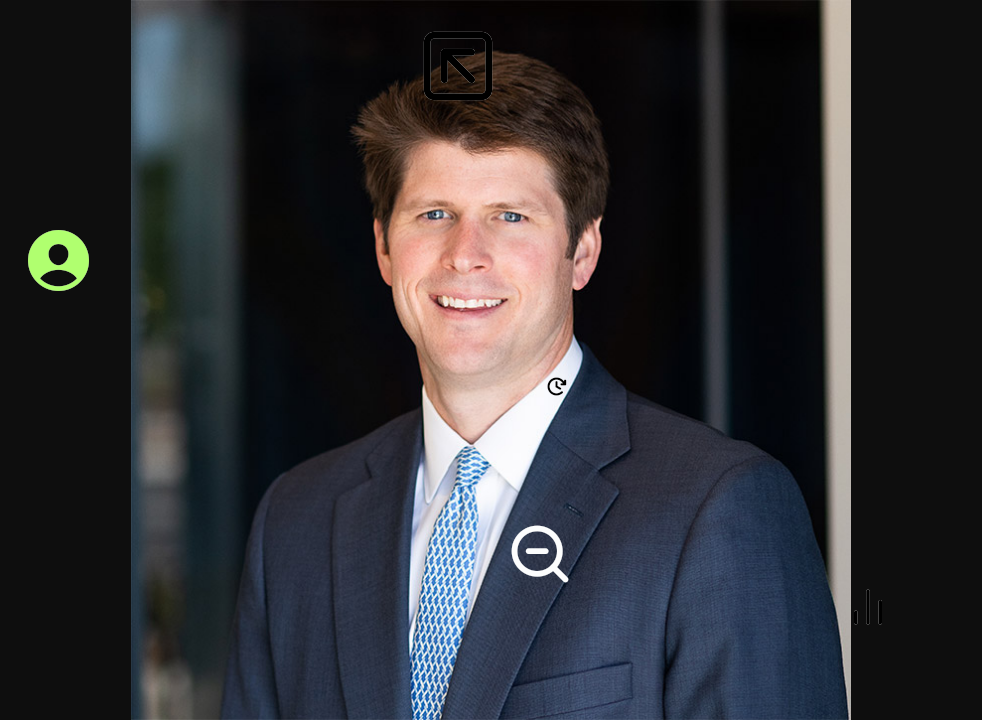  What do you see at coordinates (458, 66) in the screenshot?
I see `navigate back to previous screen` at bounding box center [458, 66].